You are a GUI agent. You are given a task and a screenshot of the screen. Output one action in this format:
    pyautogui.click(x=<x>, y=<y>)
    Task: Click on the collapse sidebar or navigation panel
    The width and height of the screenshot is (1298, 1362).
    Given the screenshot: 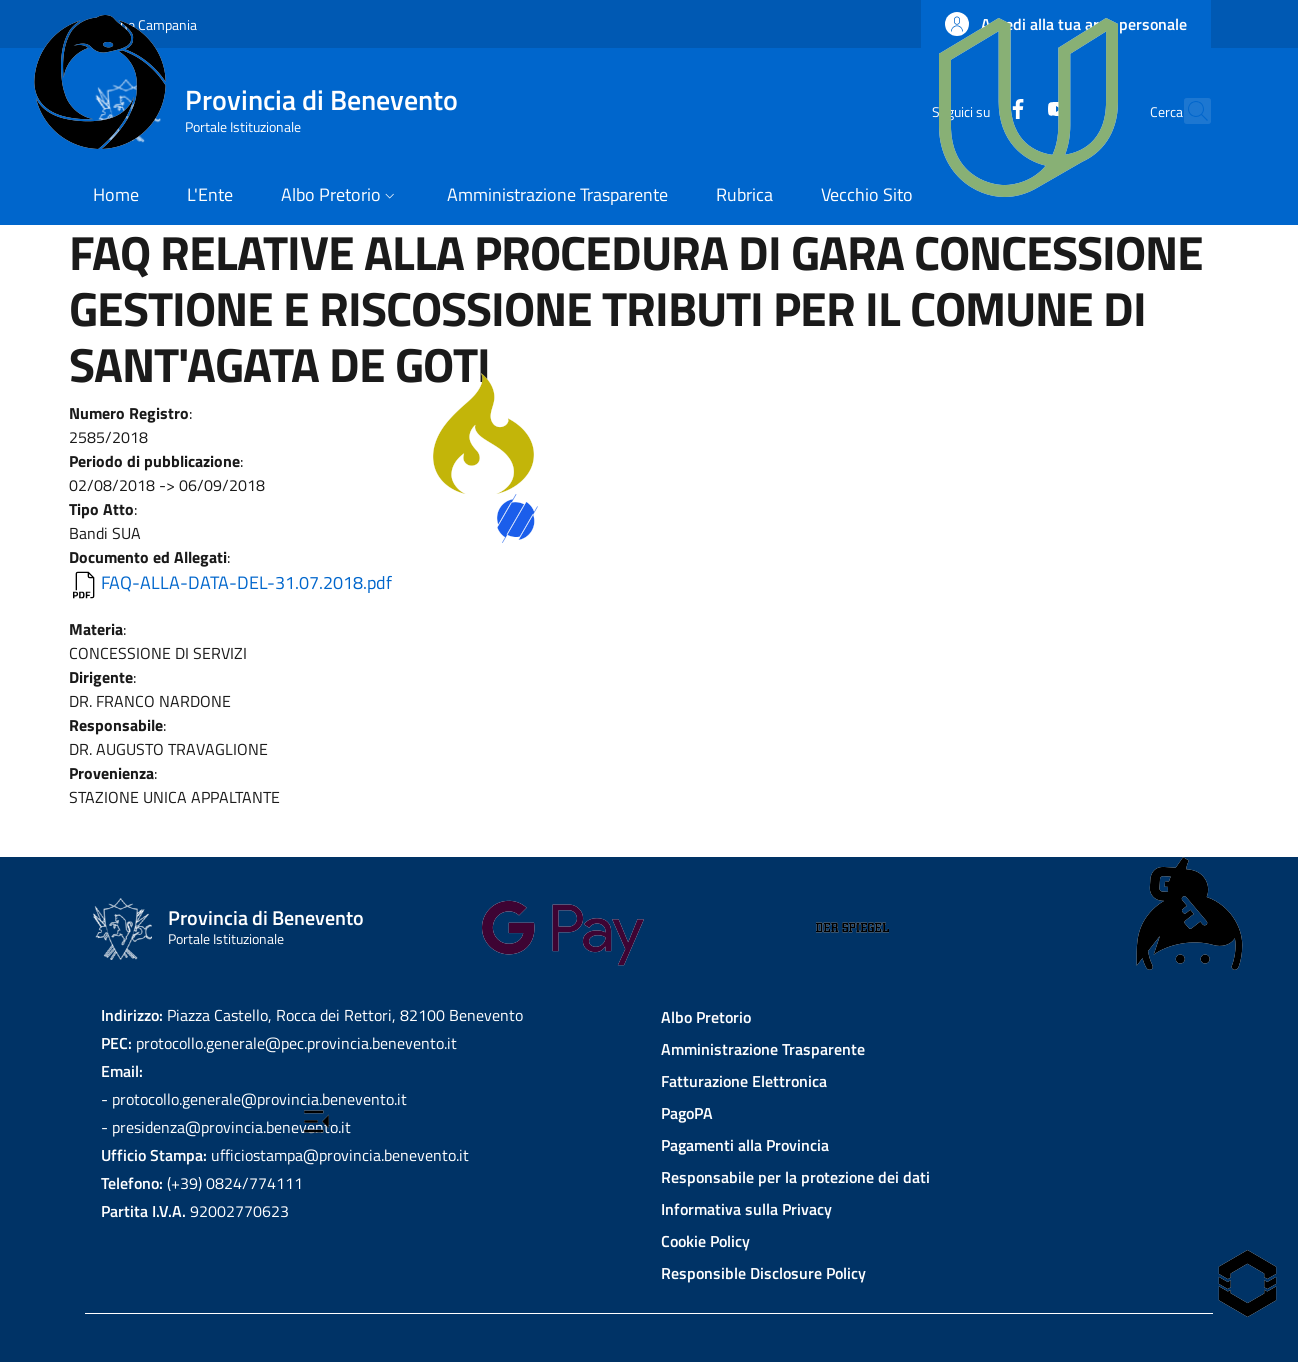 What is the action you would take?
    pyautogui.click(x=316, y=1121)
    